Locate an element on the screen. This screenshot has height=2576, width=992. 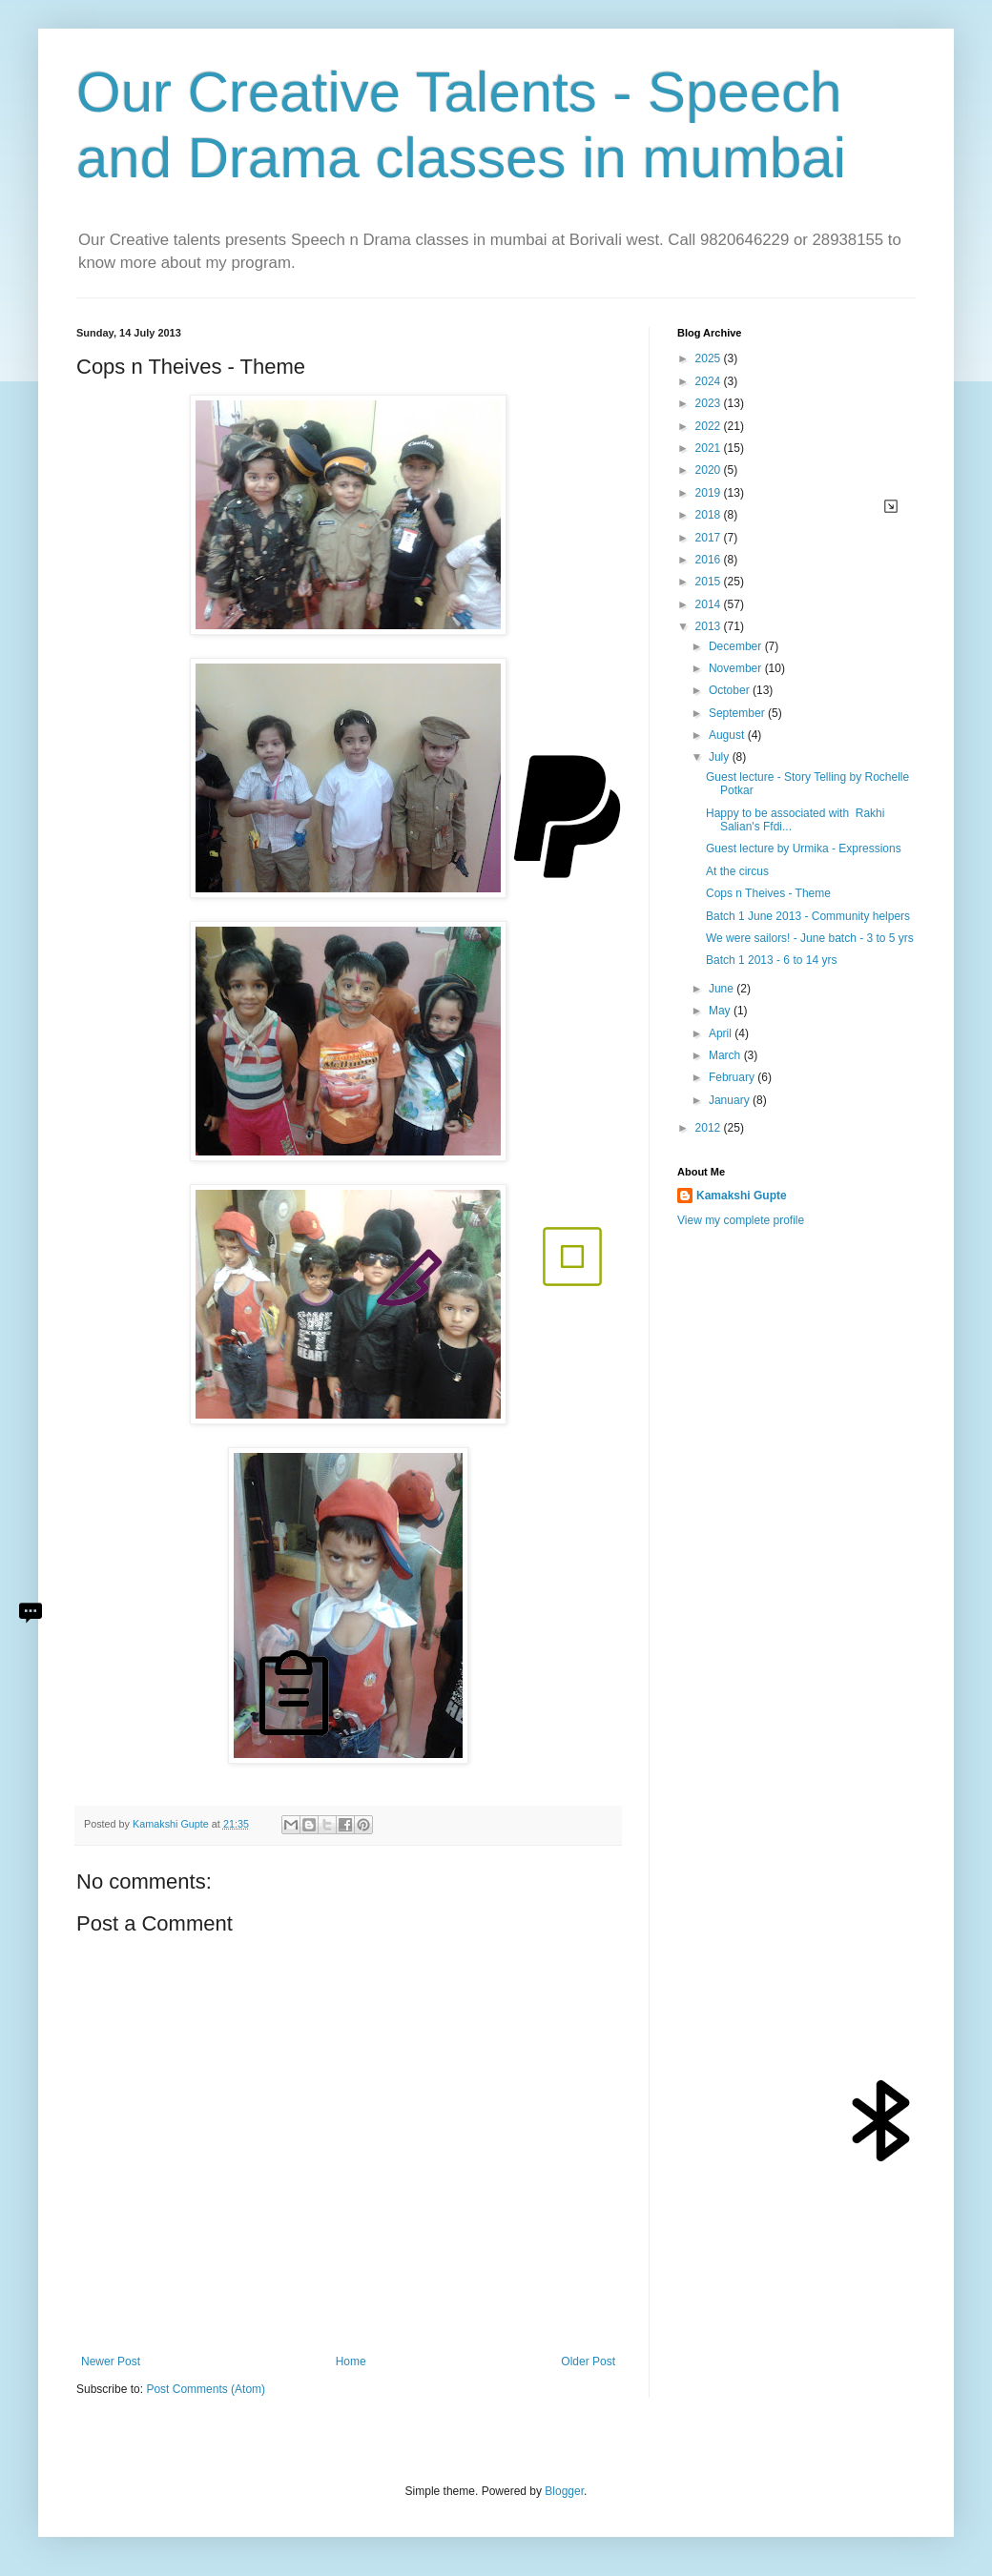
view app or brand logo is located at coordinates (572, 1257).